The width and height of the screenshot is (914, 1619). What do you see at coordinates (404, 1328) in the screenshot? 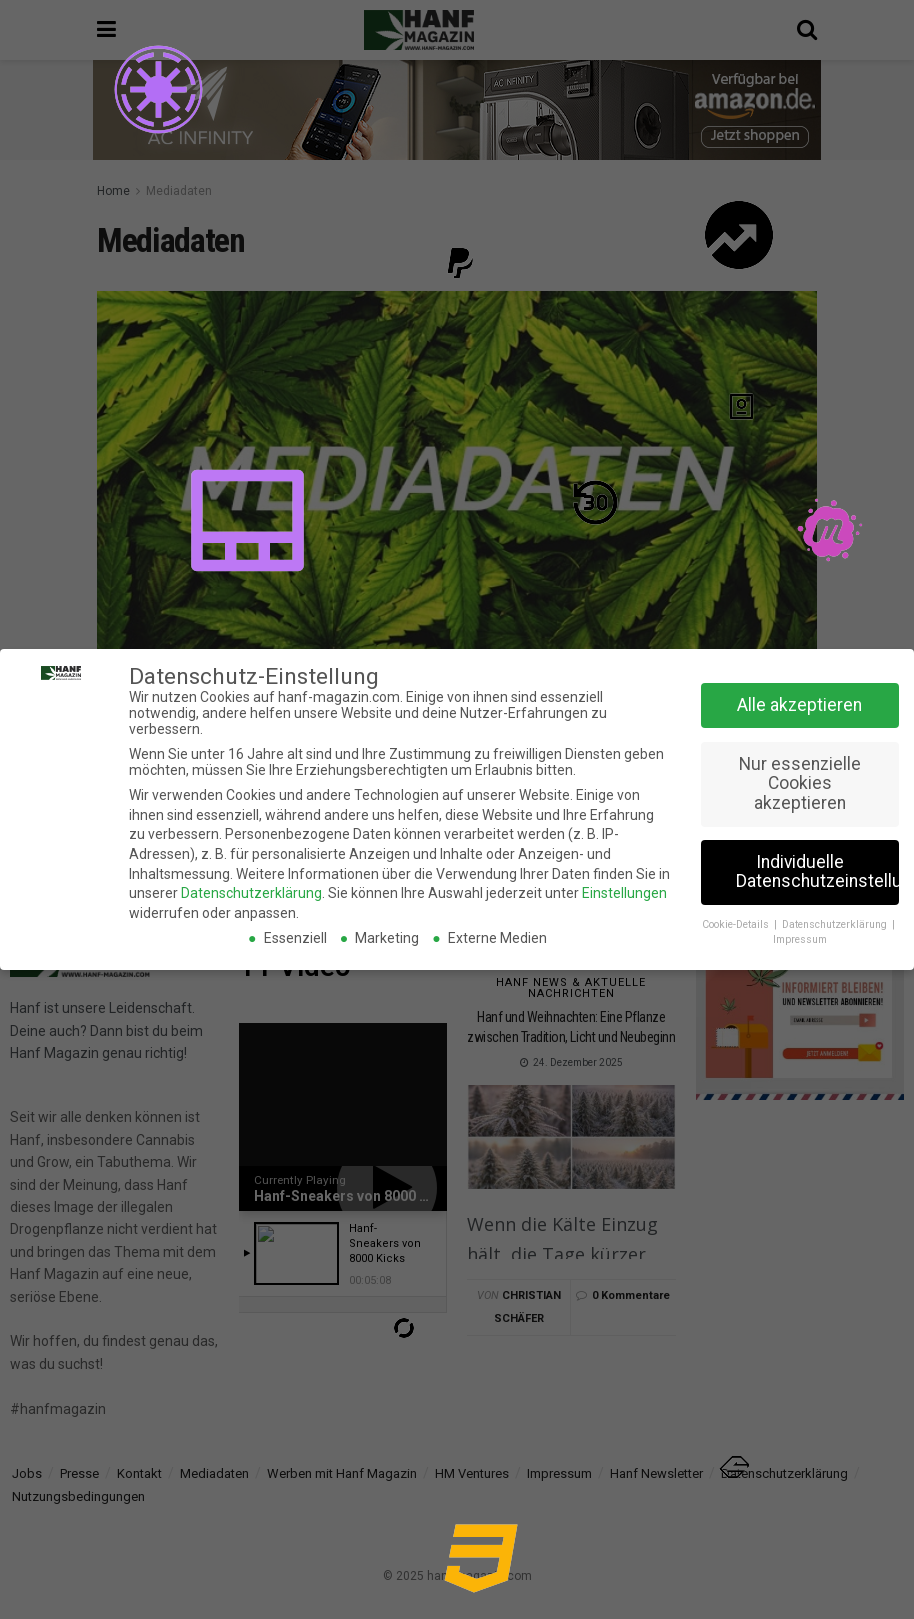
I see `open rustdesk remote desktop application` at bounding box center [404, 1328].